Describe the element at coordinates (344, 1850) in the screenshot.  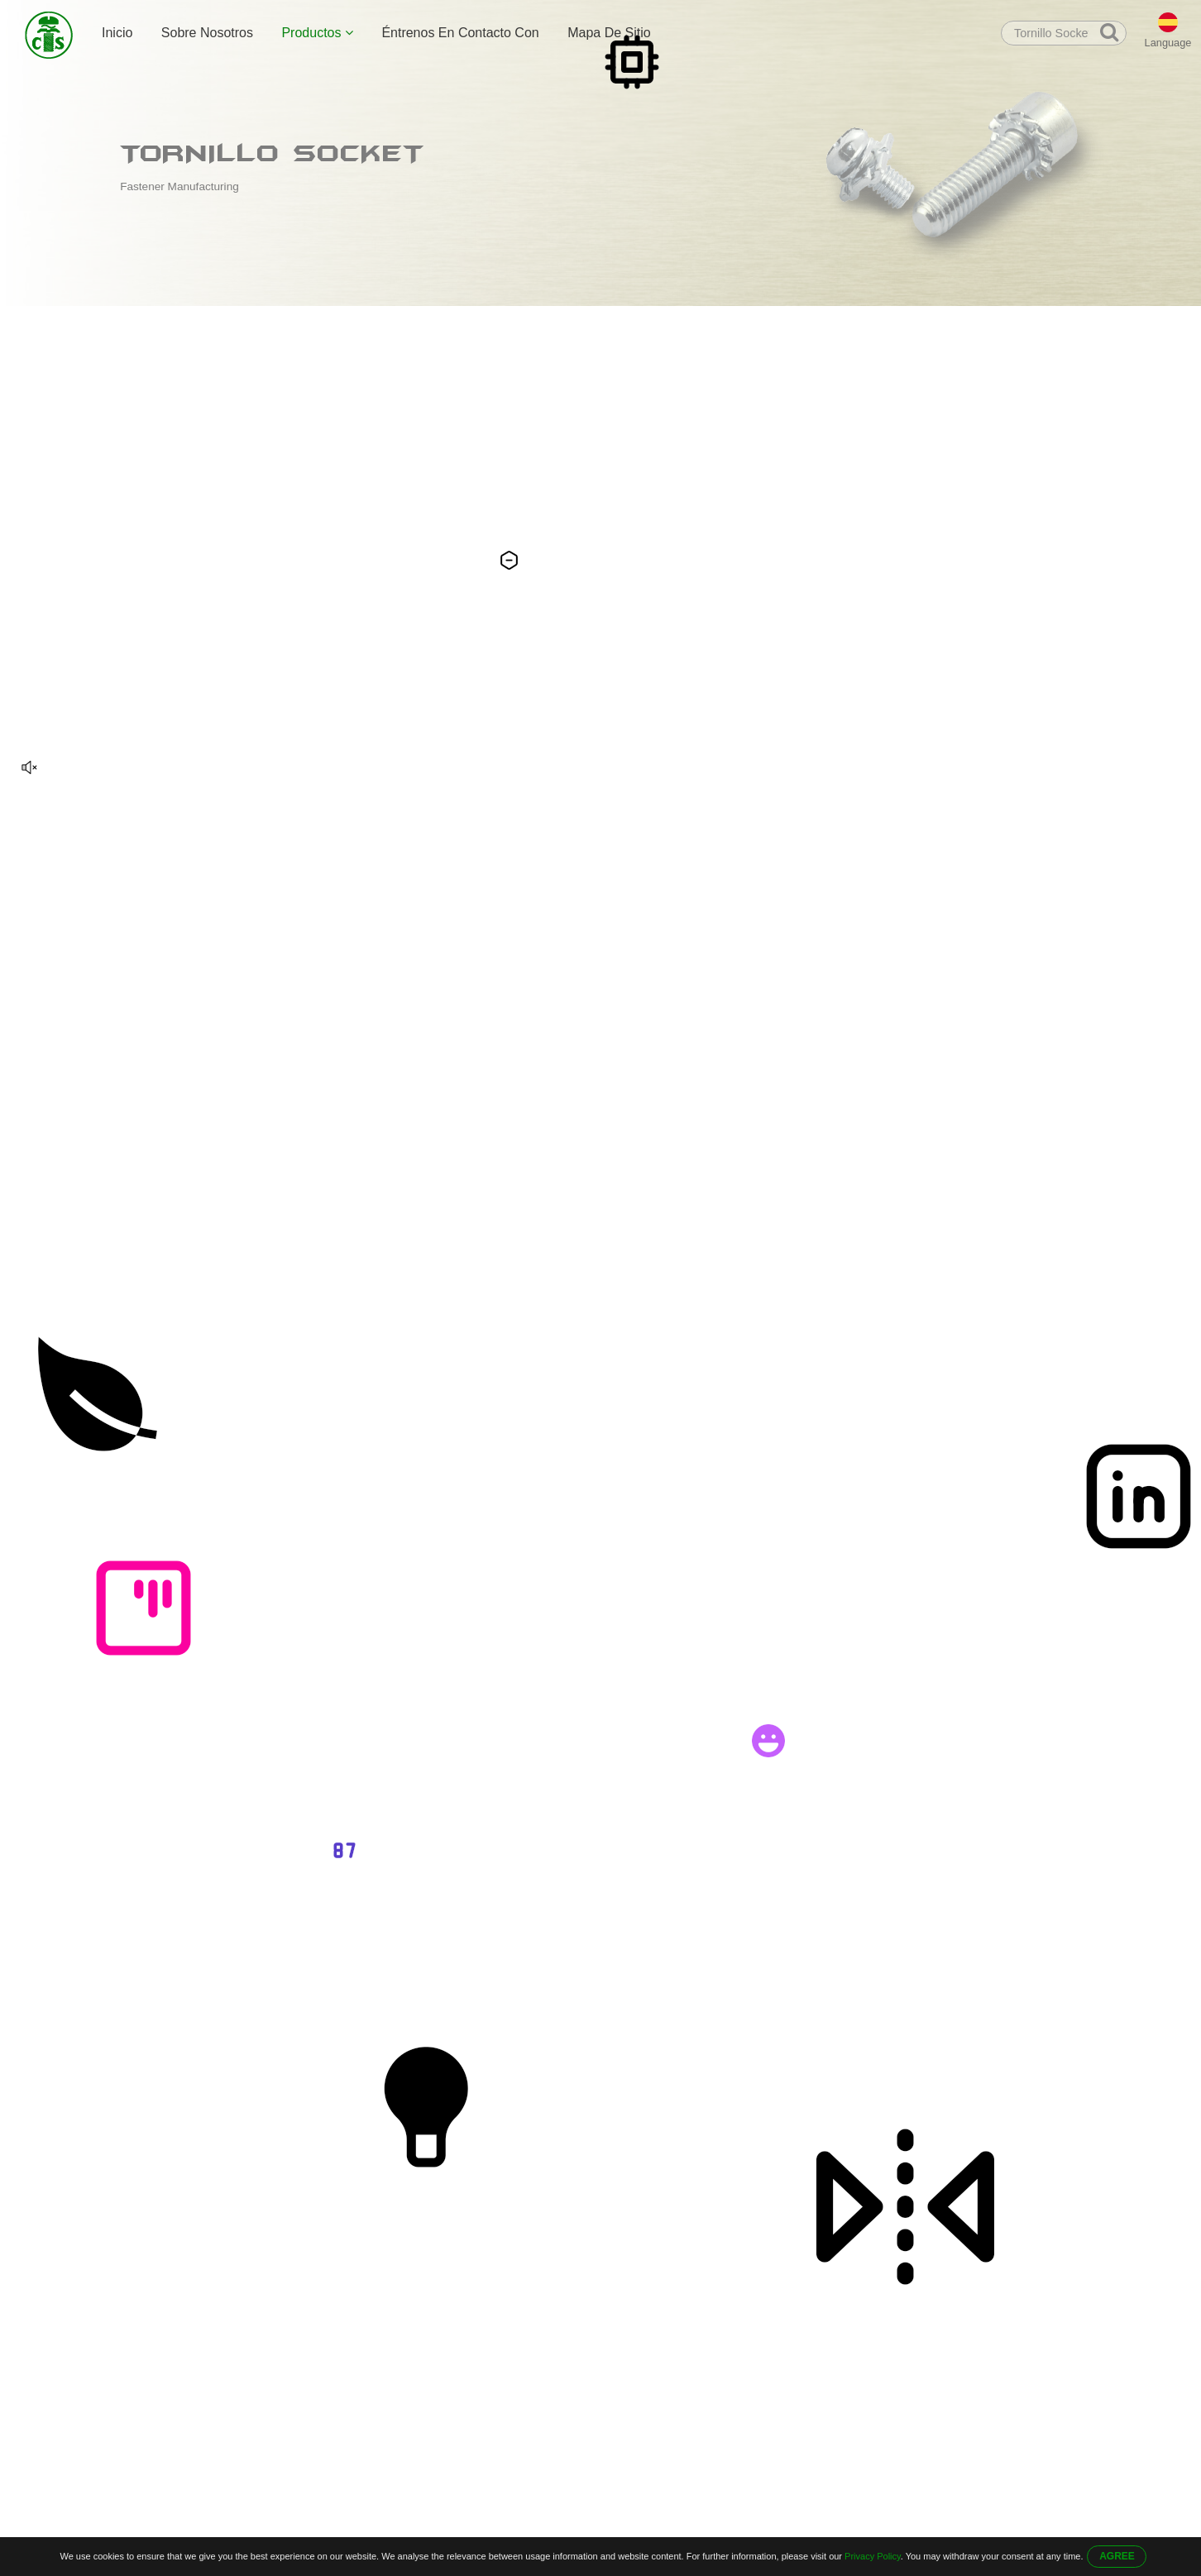
I see `displays the number 87 as a badge or count indicator` at that location.